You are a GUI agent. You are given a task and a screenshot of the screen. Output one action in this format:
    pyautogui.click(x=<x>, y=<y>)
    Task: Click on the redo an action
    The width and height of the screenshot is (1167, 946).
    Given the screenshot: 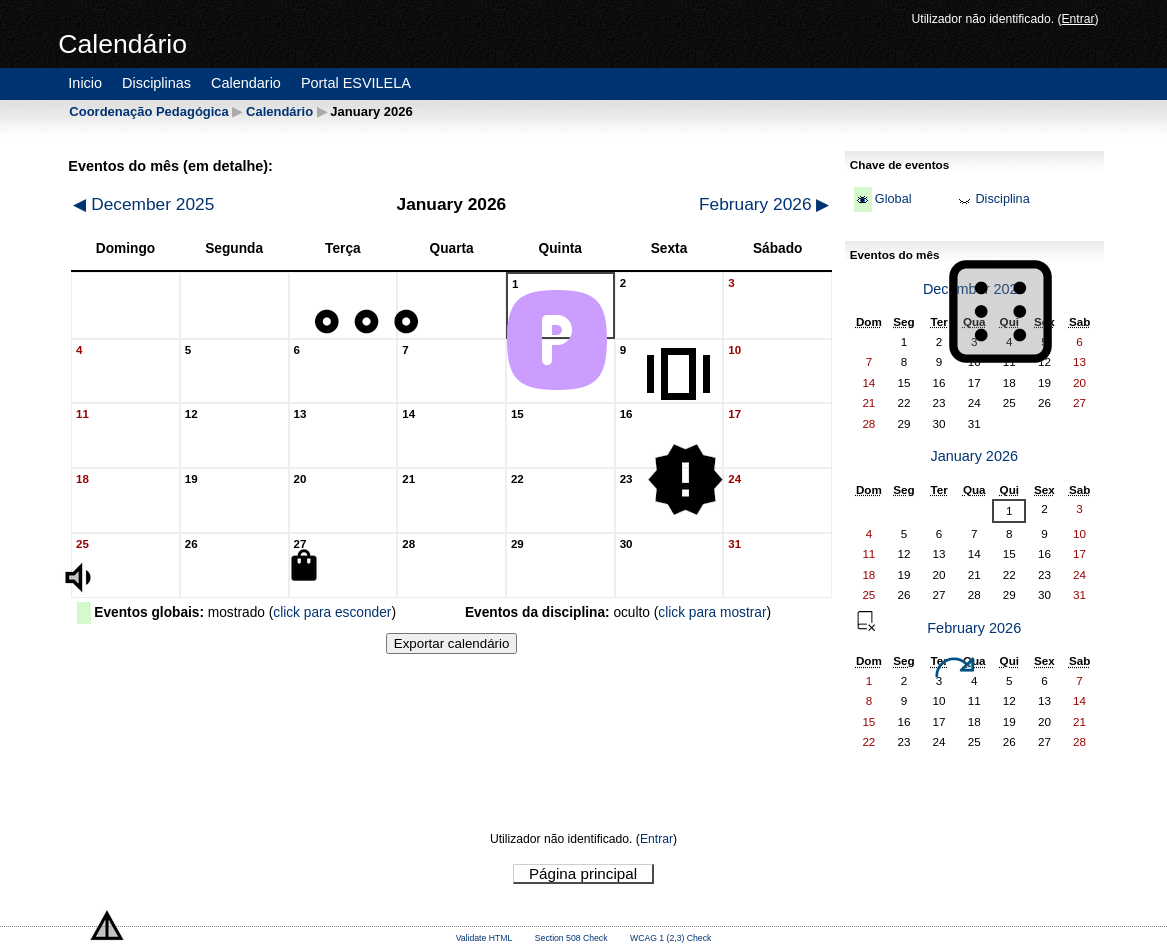 What is the action you would take?
    pyautogui.click(x=954, y=666)
    